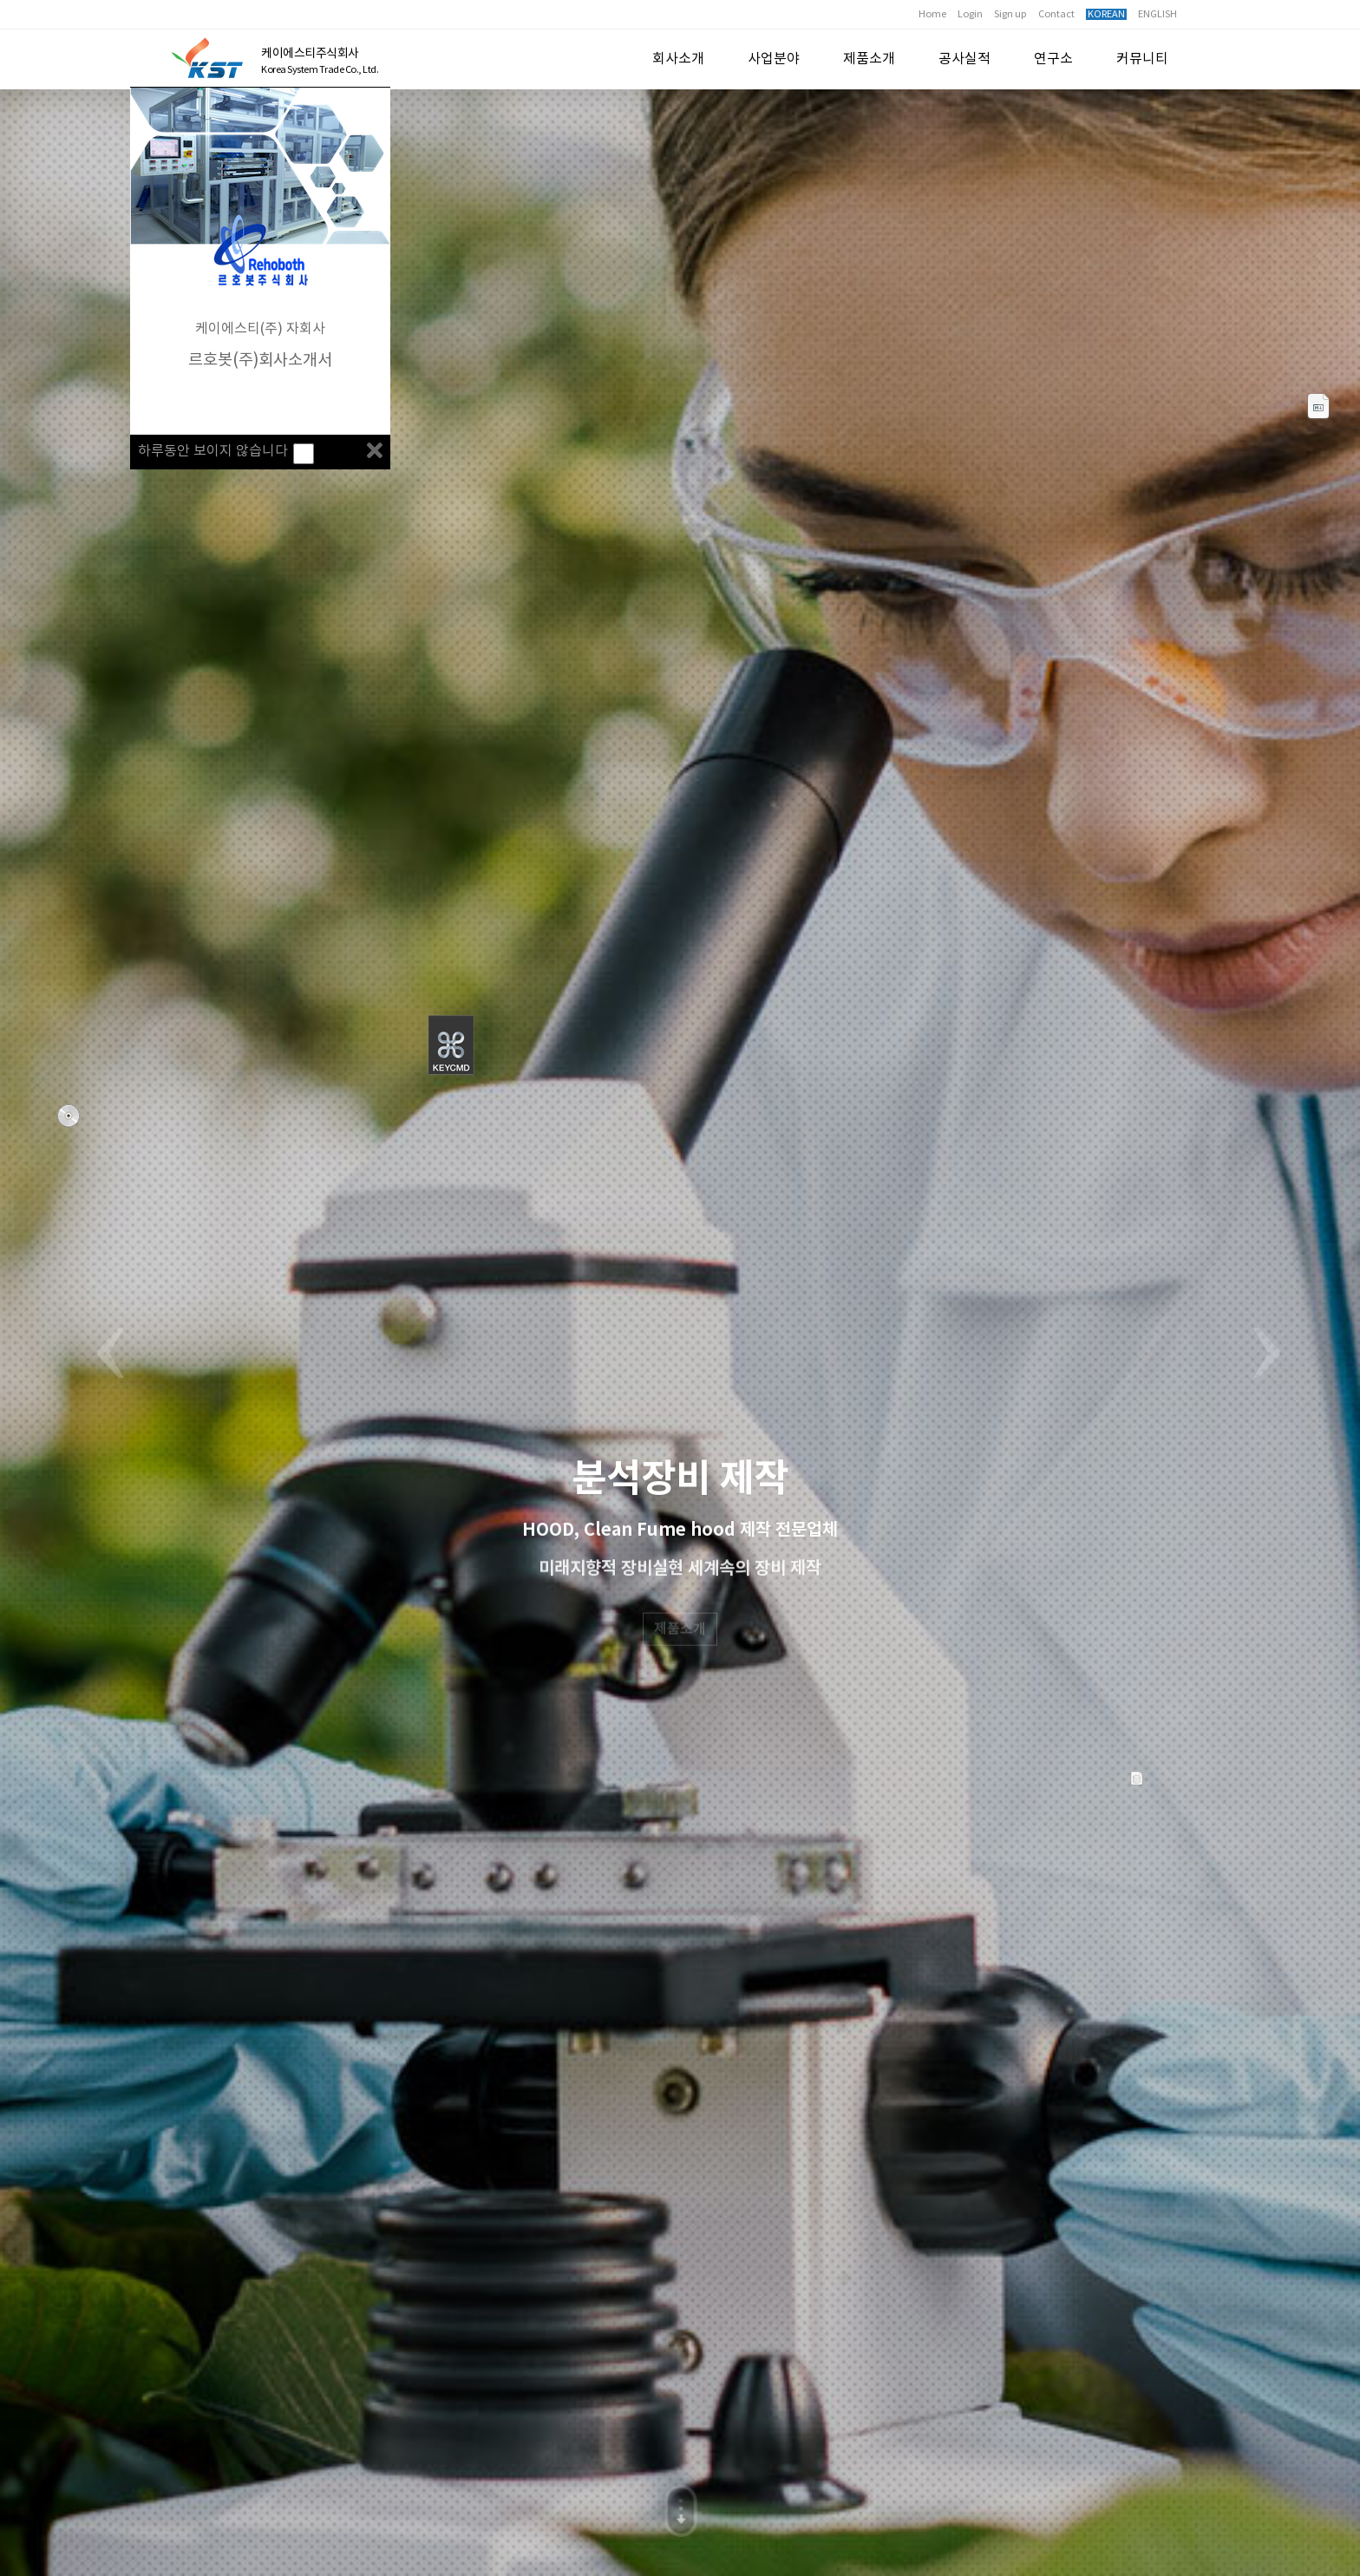 This screenshot has height=2576, width=1360. Describe the element at coordinates (1318, 406) in the screenshot. I see `a markdown text file` at that location.